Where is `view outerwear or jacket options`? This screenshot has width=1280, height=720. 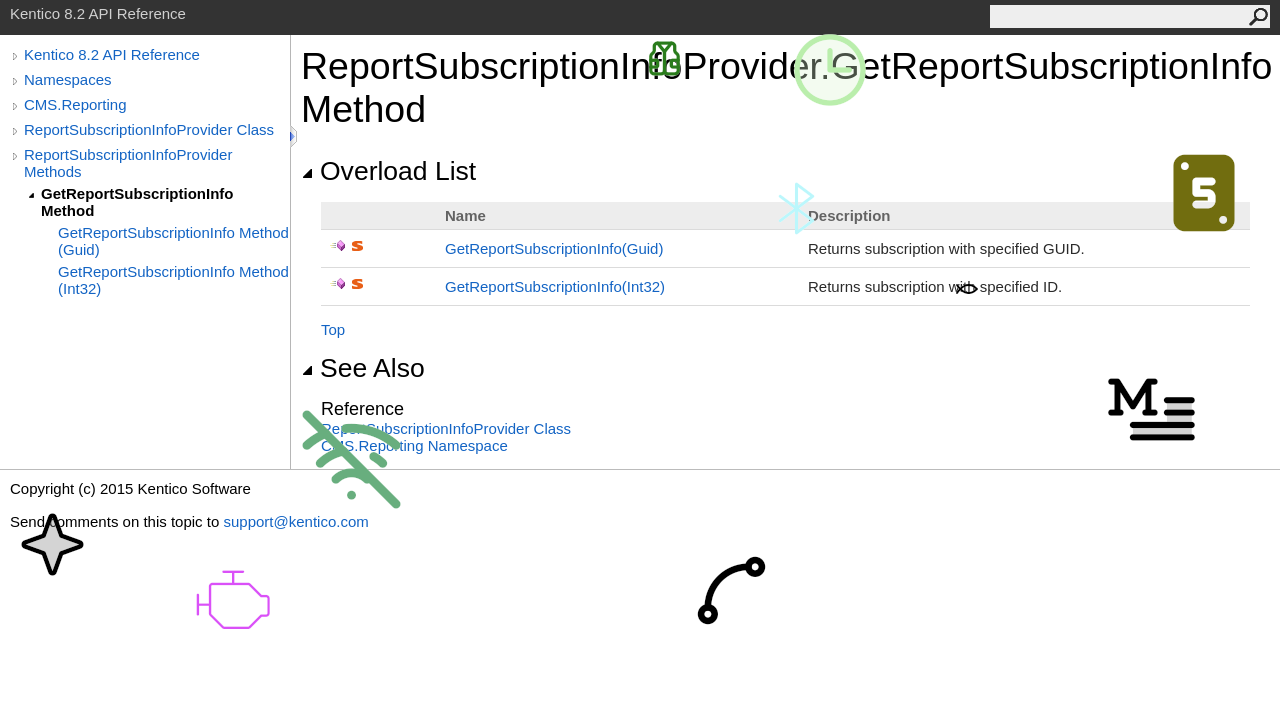 view outerwear or jacket options is located at coordinates (664, 58).